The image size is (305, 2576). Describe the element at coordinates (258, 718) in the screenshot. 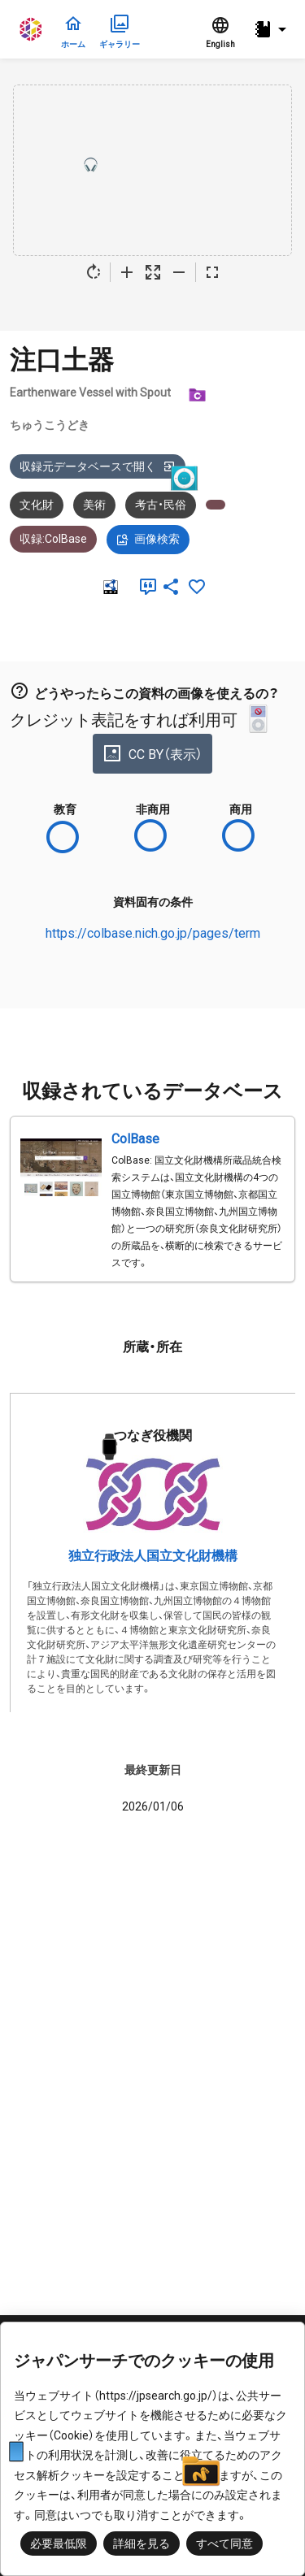

I see `iPod device is unavailable or cannot be connected` at that location.